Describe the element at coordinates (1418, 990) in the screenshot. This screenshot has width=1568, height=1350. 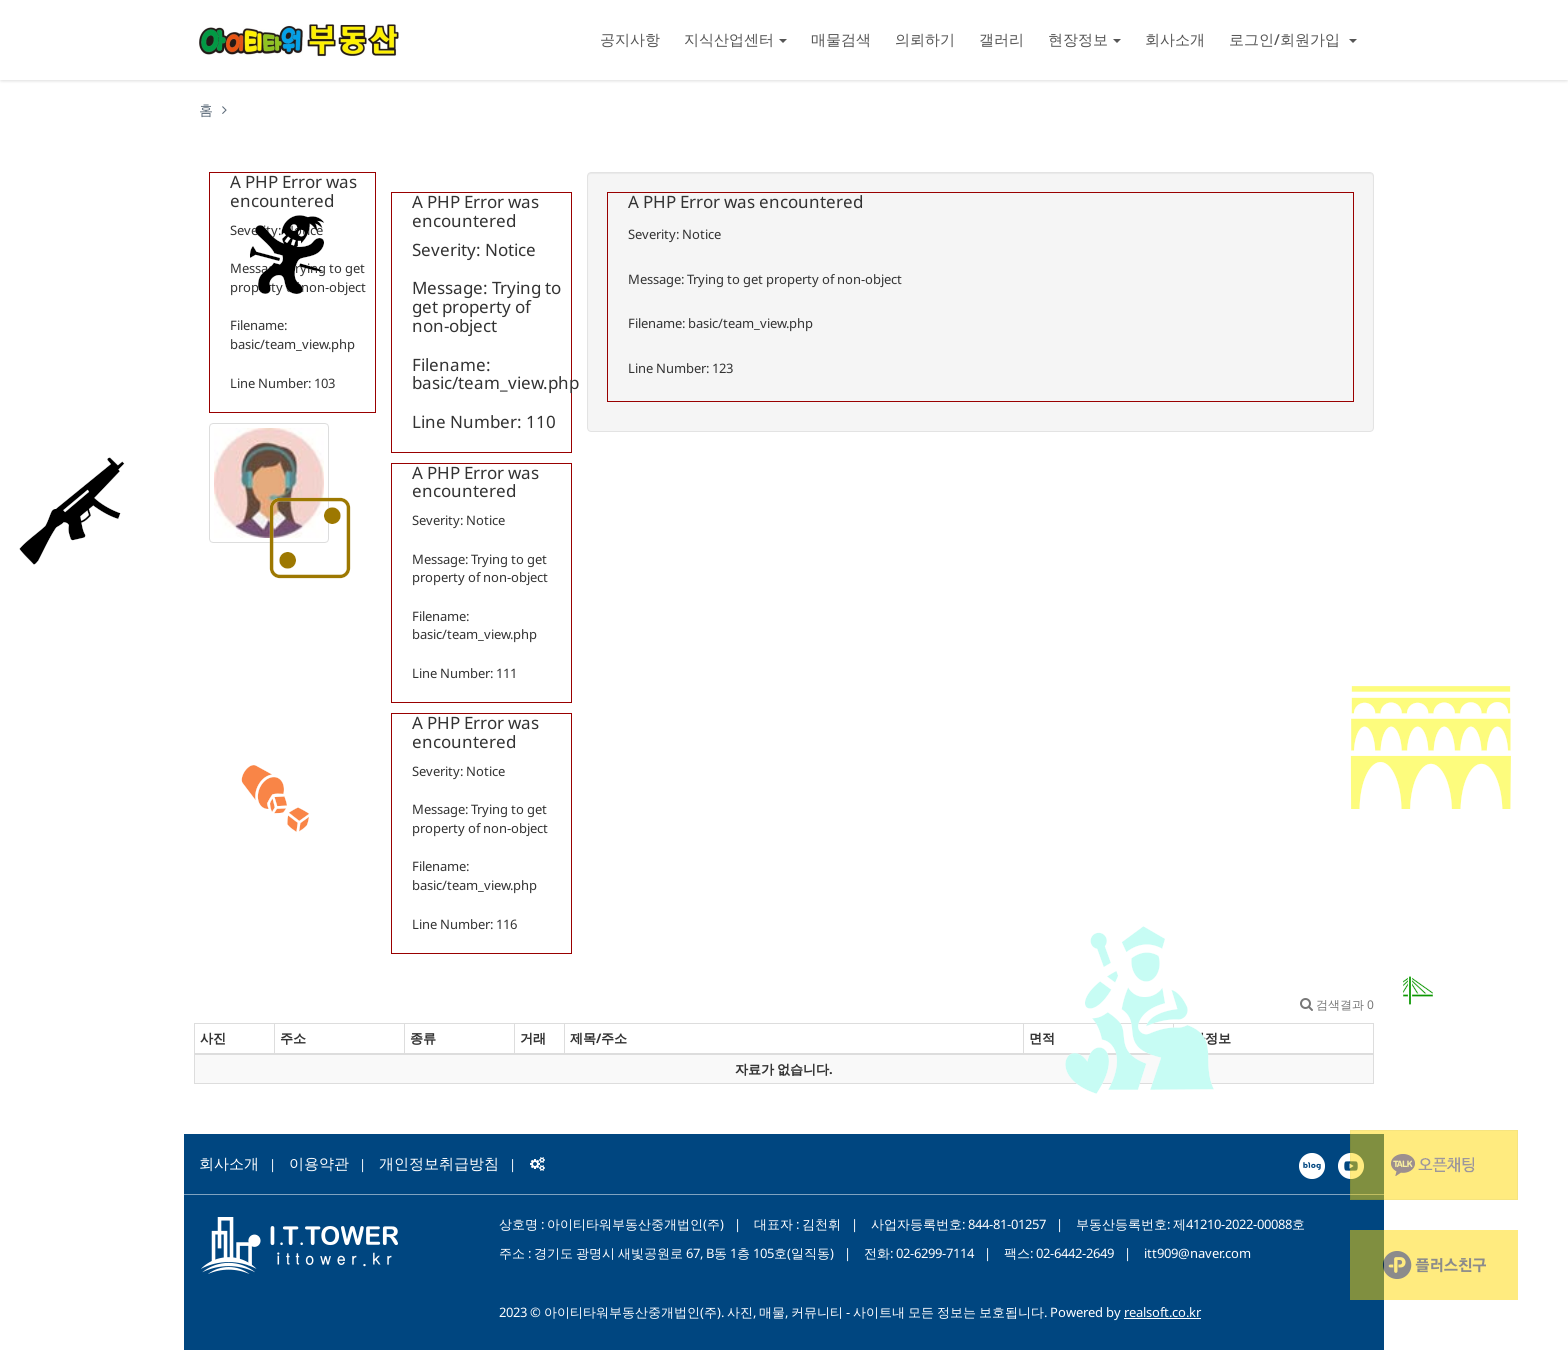
I see `view bridge or infrastructure locations` at that location.